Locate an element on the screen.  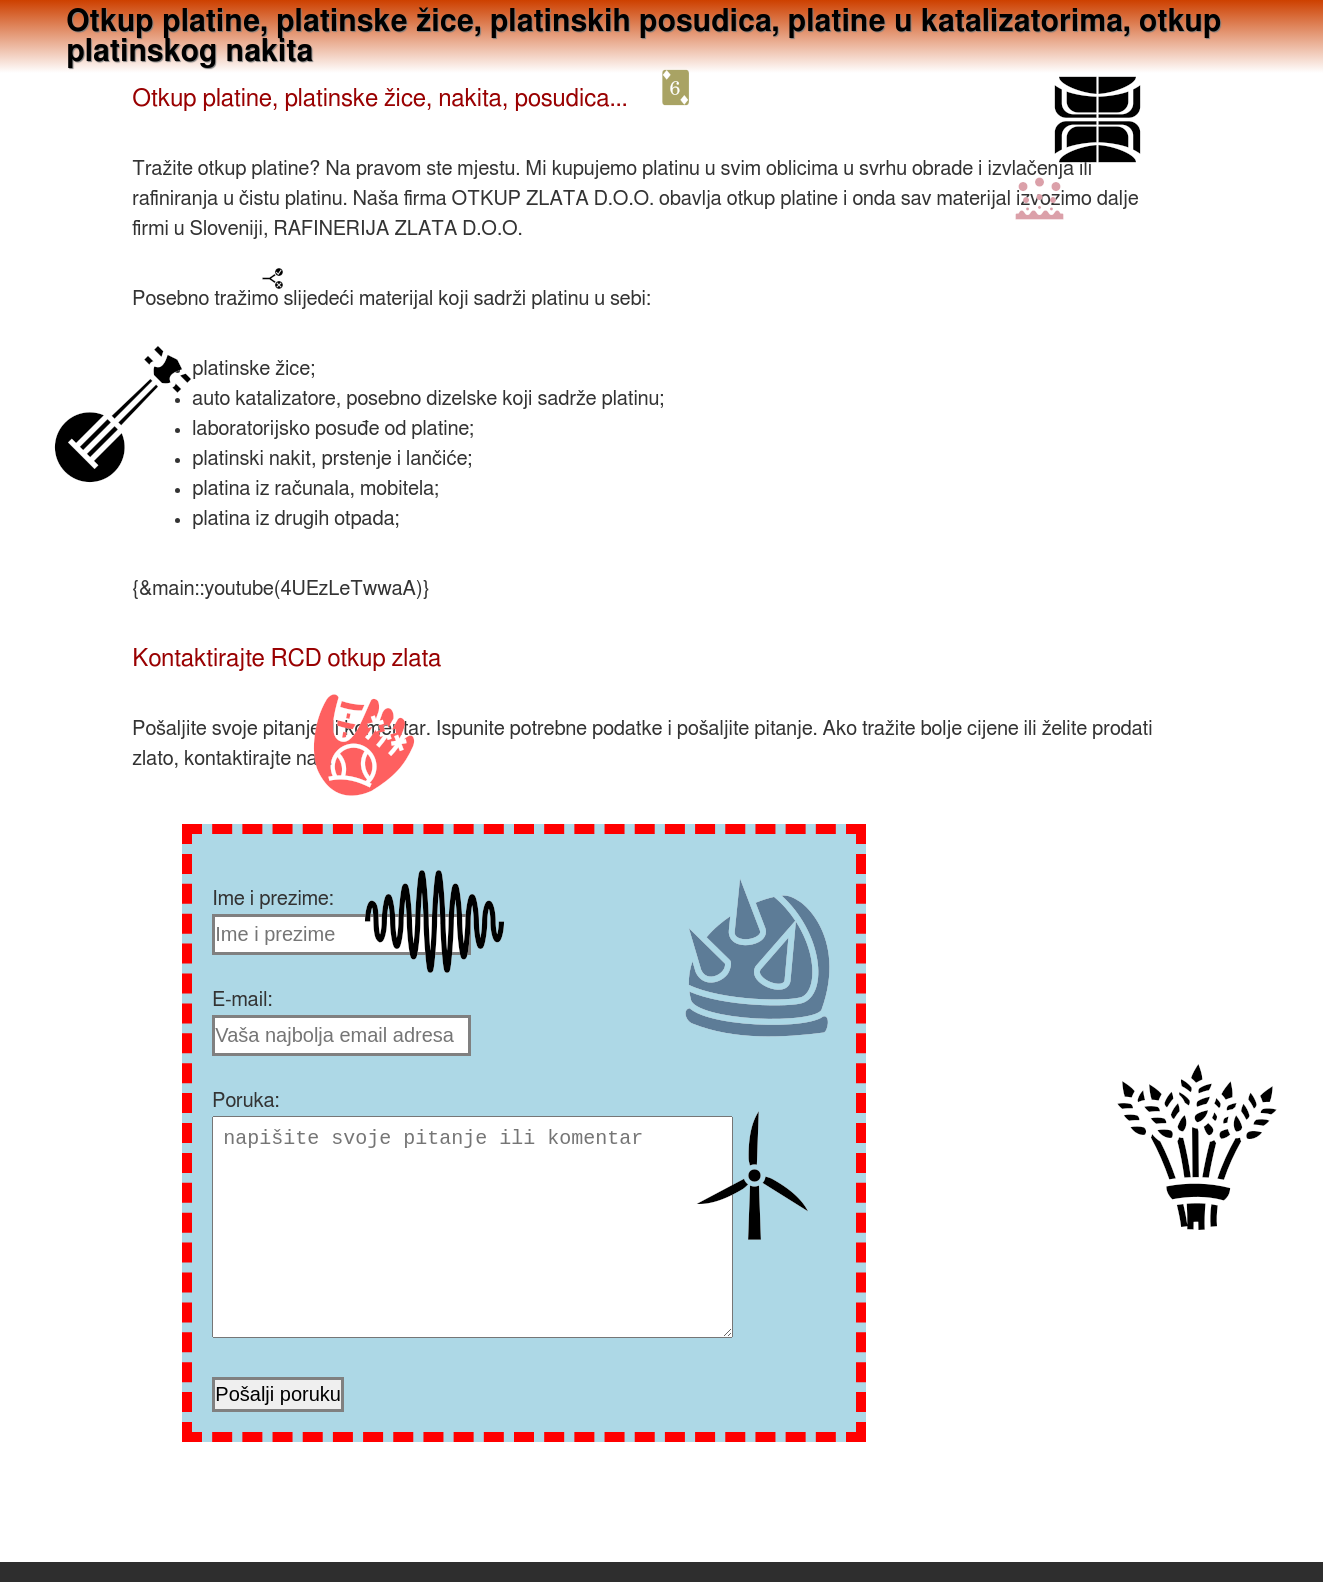
adjust audio amplitude or volume levels is located at coordinates (434, 921).